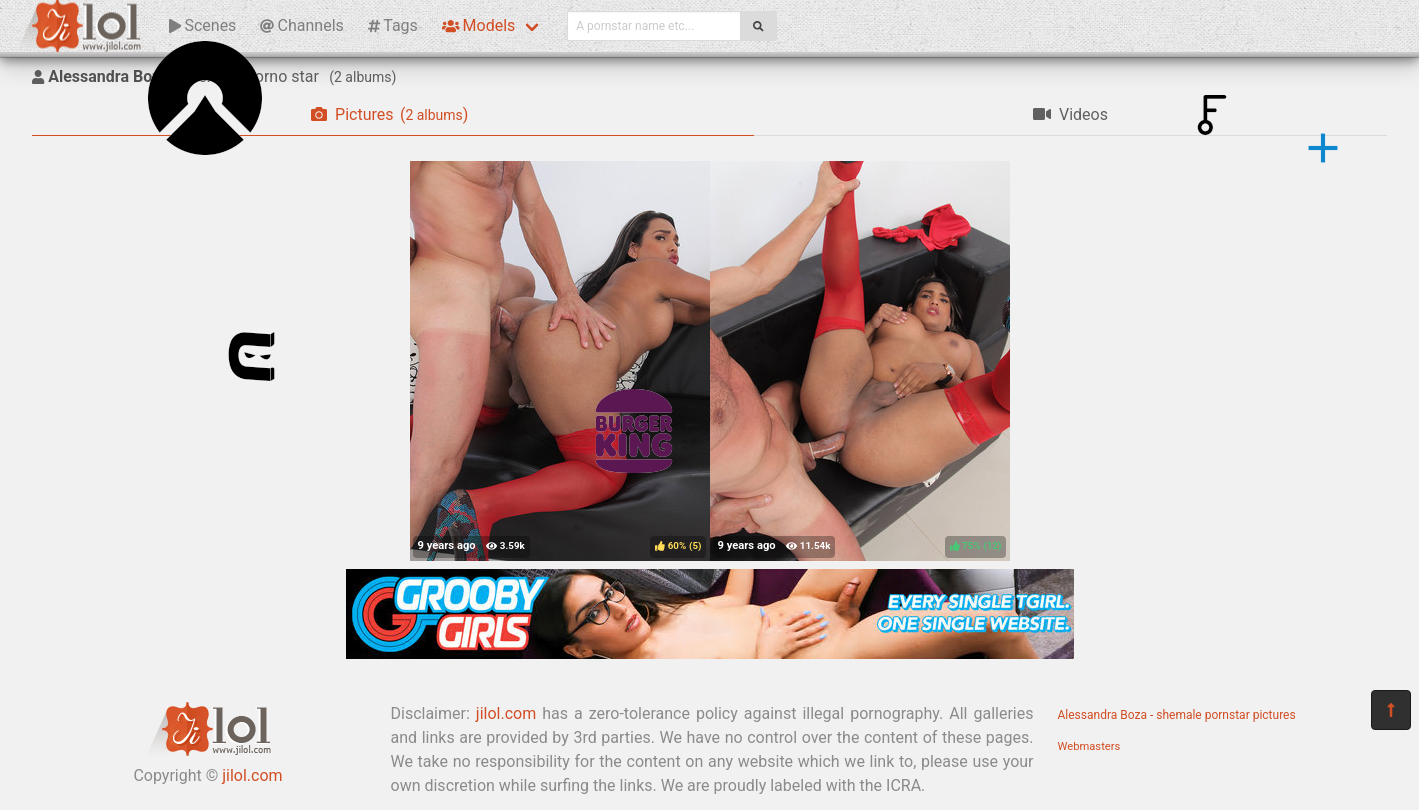 Image resolution: width=1419 pixels, height=810 pixels. What do you see at coordinates (251, 356) in the screenshot?
I see `coding ninjas brand logo` at bounding box center [251, 356].